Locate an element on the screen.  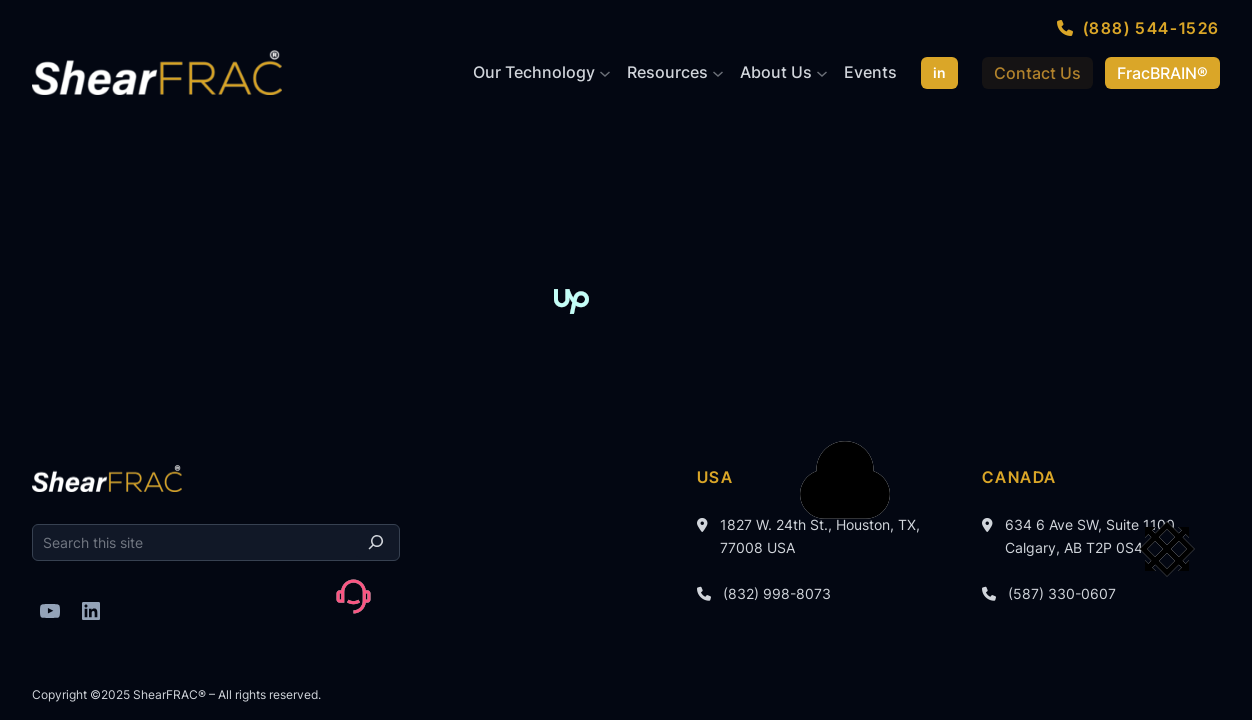
open the Upwork app is located at coordinates (571, 301).